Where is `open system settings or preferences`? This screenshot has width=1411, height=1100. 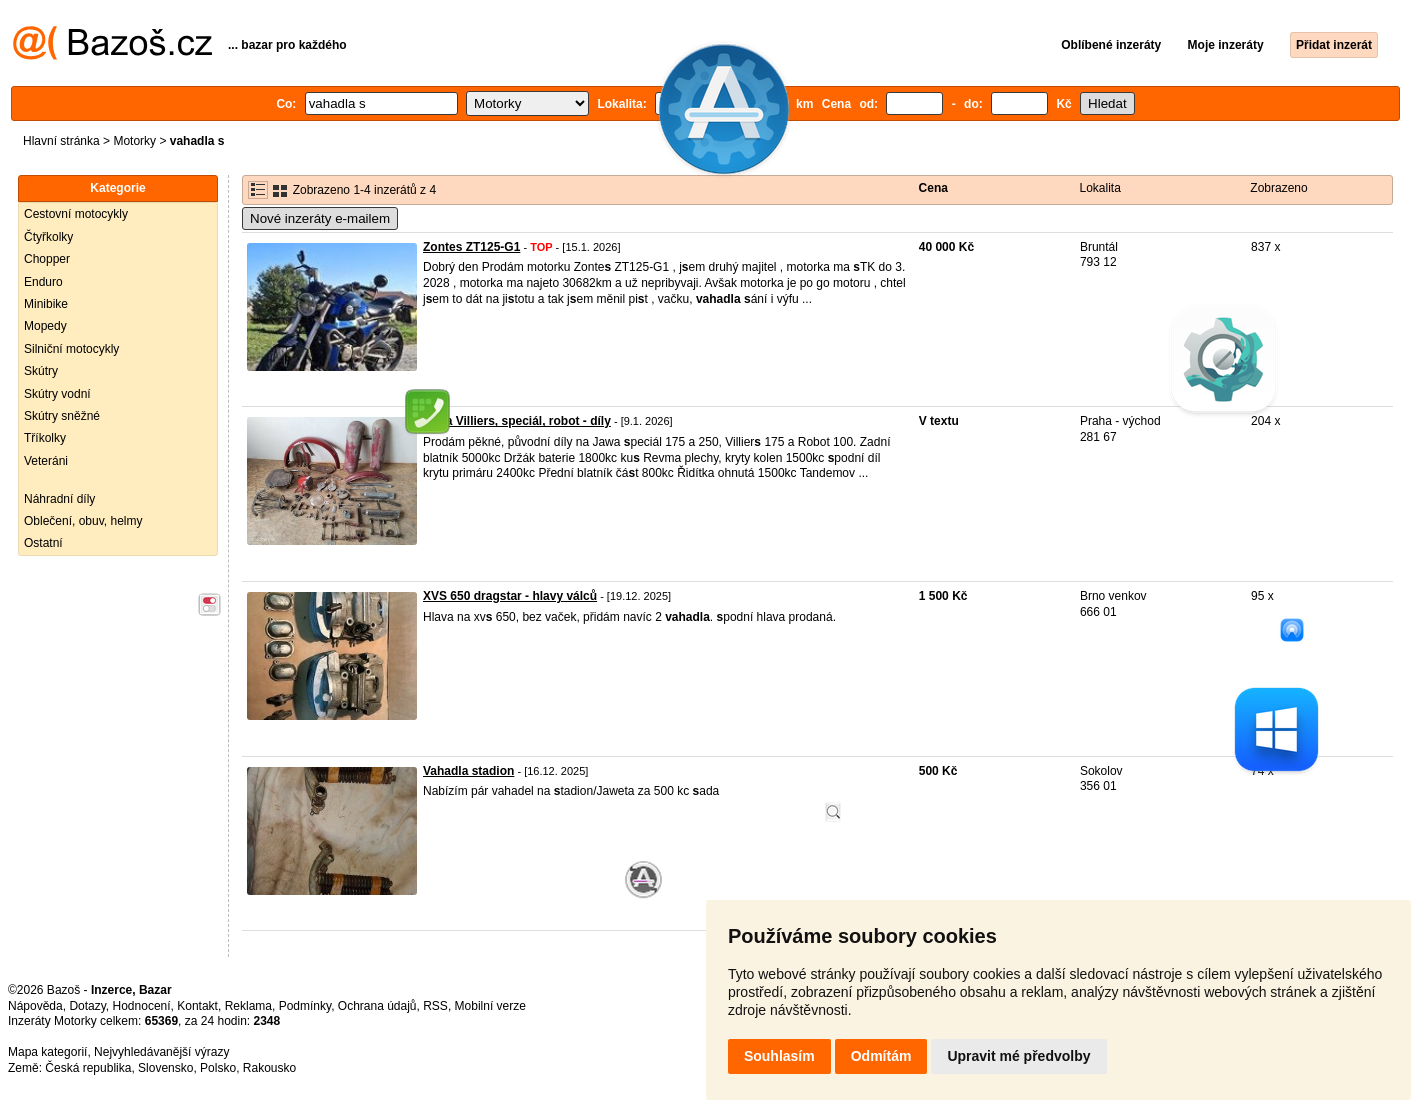 open system settings or preferences is located at coordinates (209, 604).